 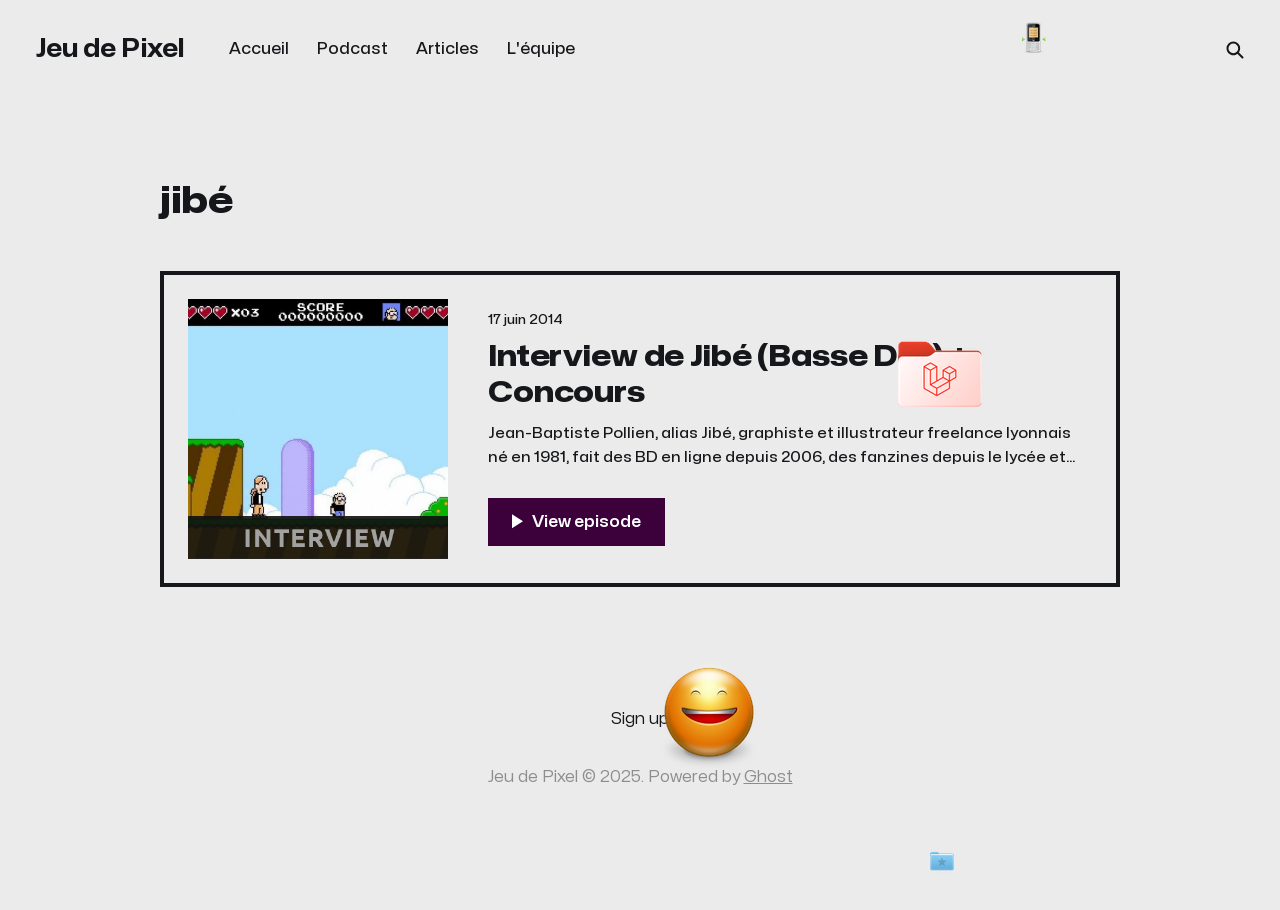 What do you see at coordinates (939, 376) in the screenshot?
I see `laravel project folder` at bounding box center [939, 376].